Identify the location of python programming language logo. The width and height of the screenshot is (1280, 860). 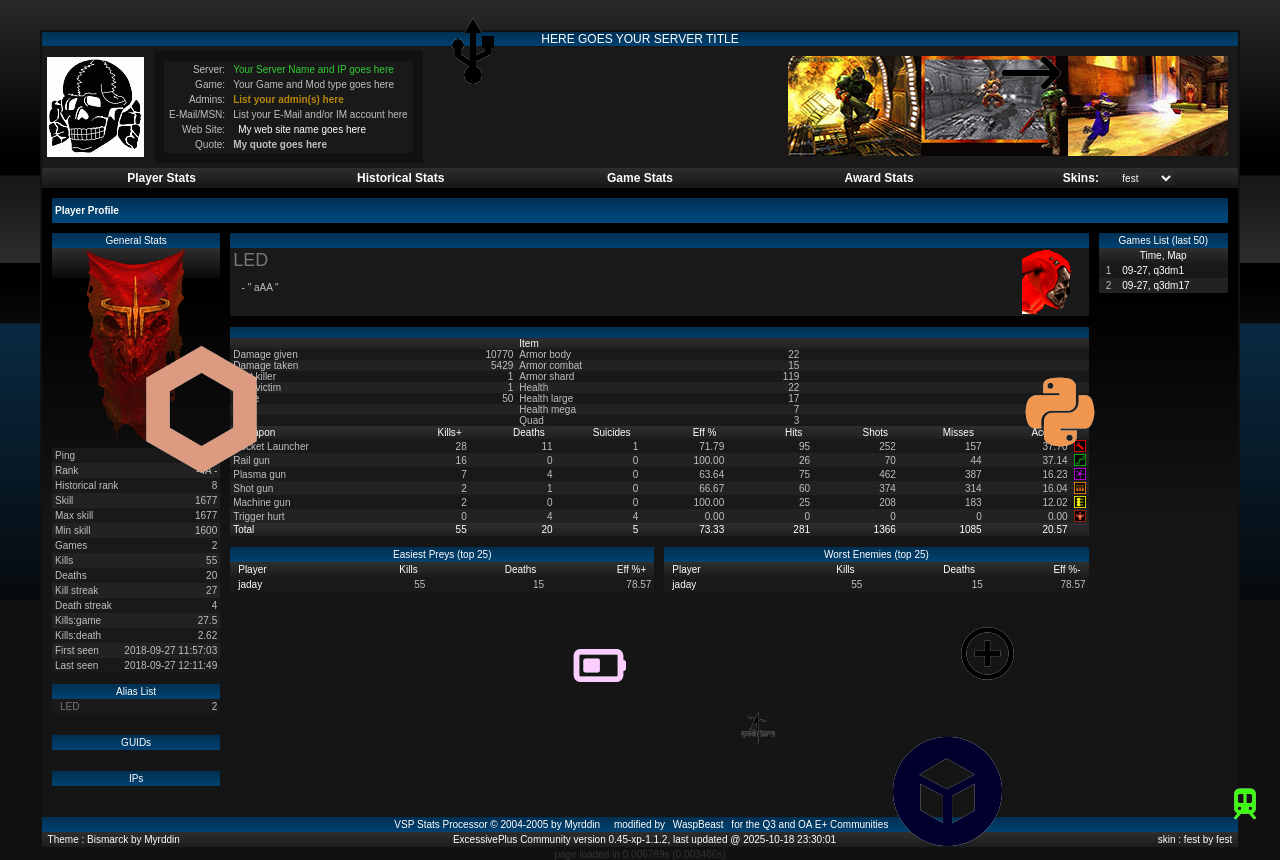
(1060, 412).